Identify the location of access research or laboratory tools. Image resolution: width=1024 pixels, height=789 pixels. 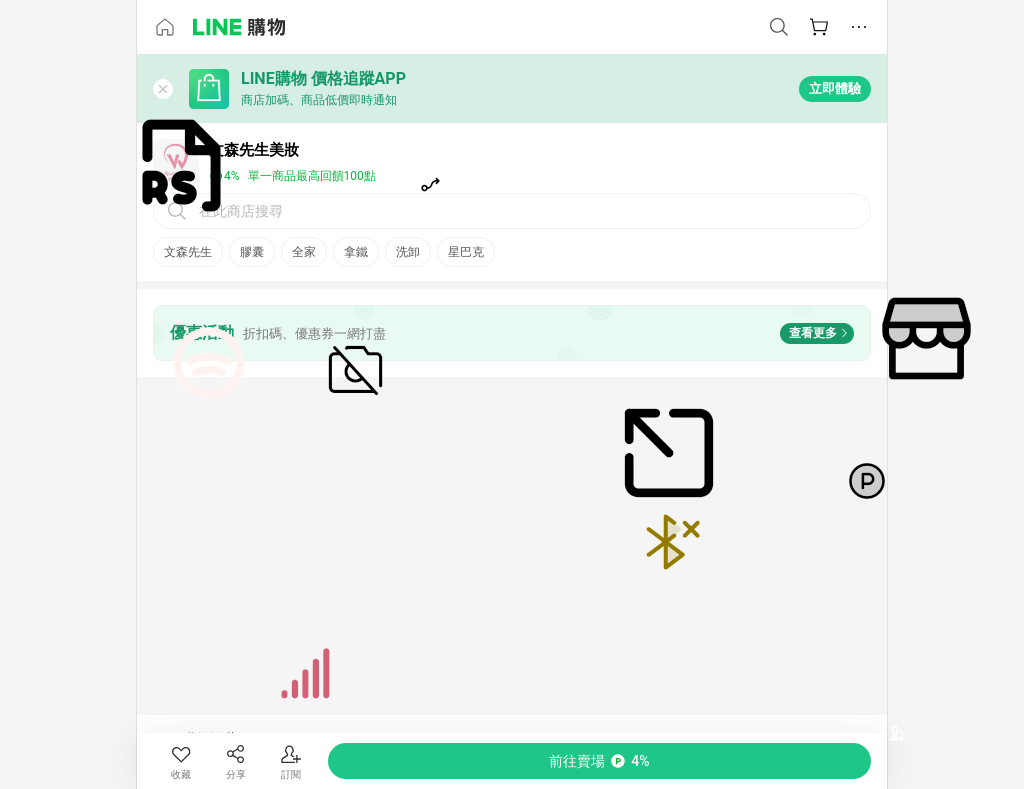
(896, 733).